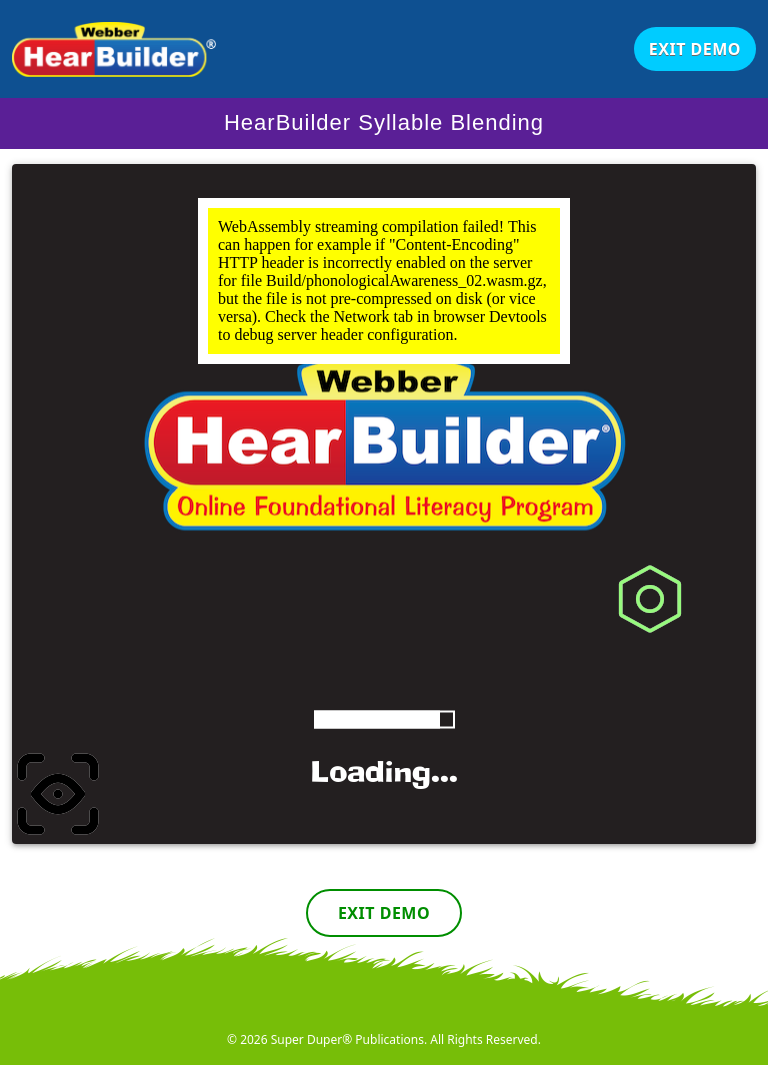  Describe the element at coordinates (58, 794) in the screenshot. I see `scan with eye recognition` at that location.